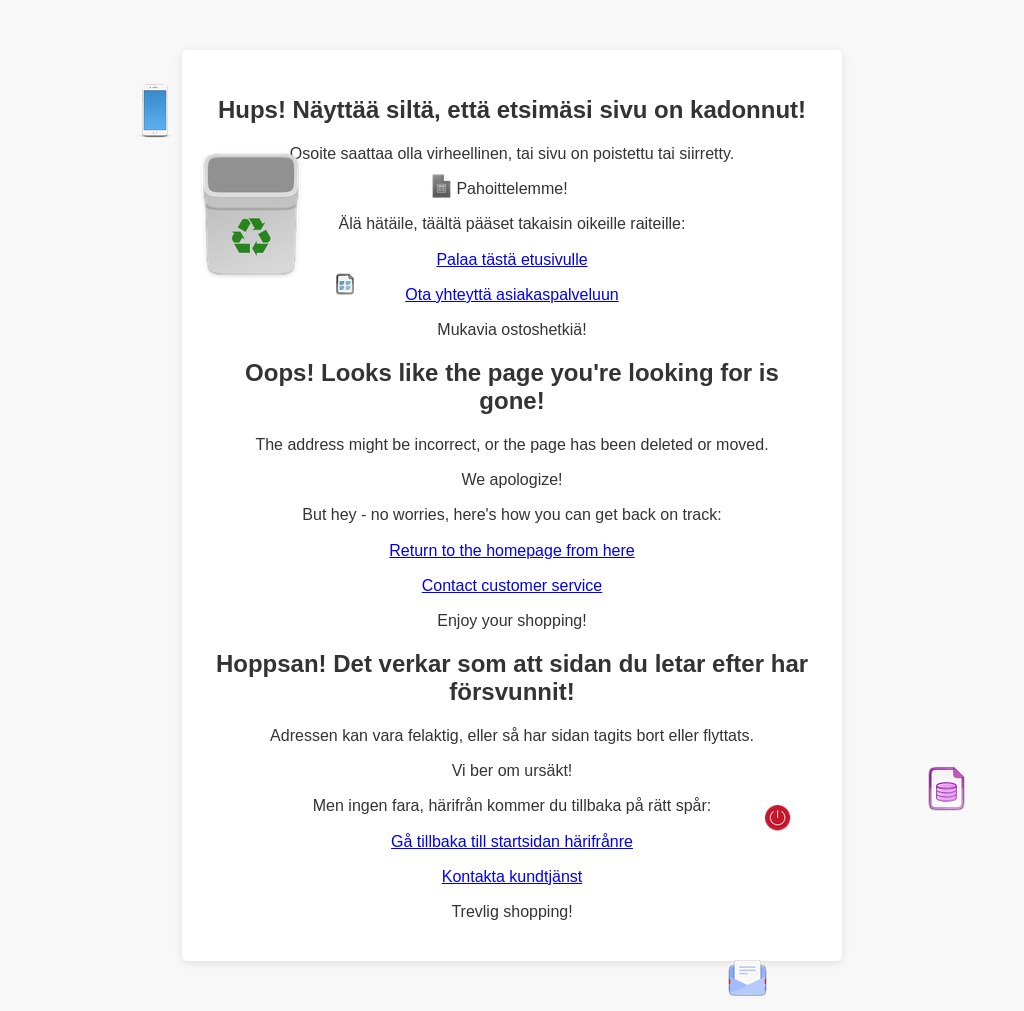 The height and width of the screenshot is (1011, 1024). I want to click on open a database template file, so click(946, 788).